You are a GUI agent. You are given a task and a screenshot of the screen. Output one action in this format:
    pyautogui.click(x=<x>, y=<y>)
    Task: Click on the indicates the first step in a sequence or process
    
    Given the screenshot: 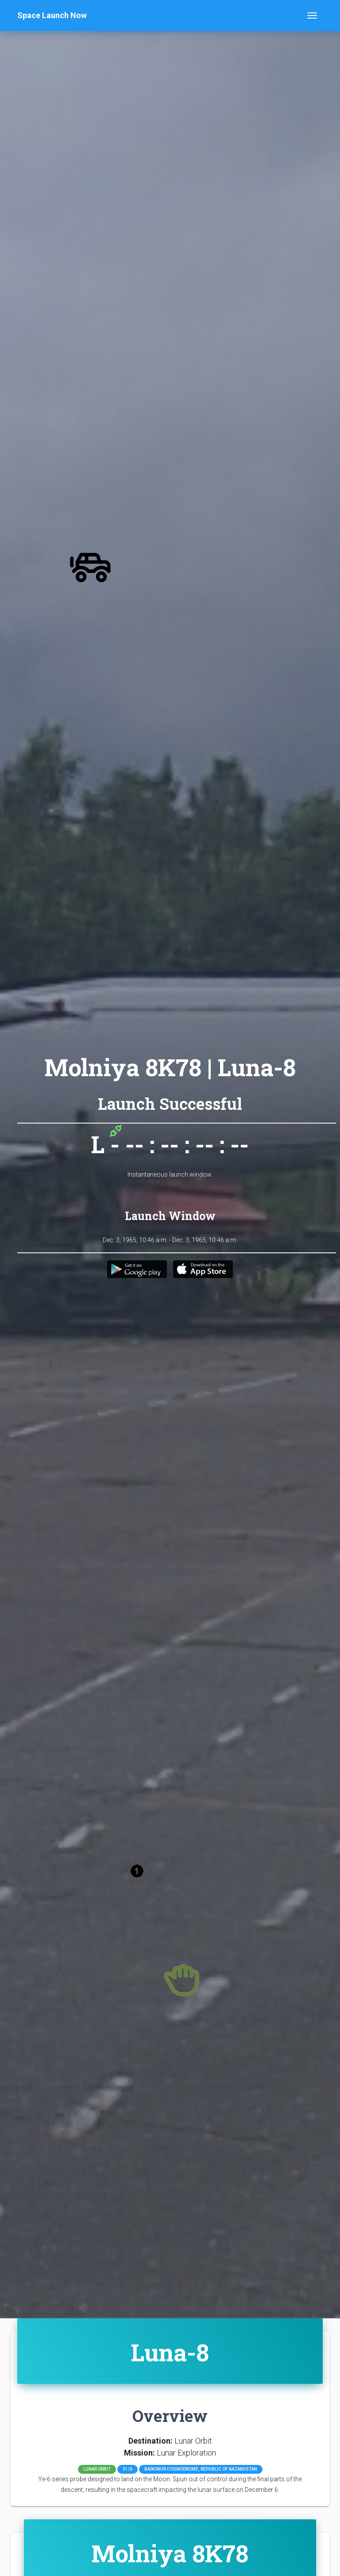 What is the action you would take?
    pyautogui.click(x=137, y=1871)
    